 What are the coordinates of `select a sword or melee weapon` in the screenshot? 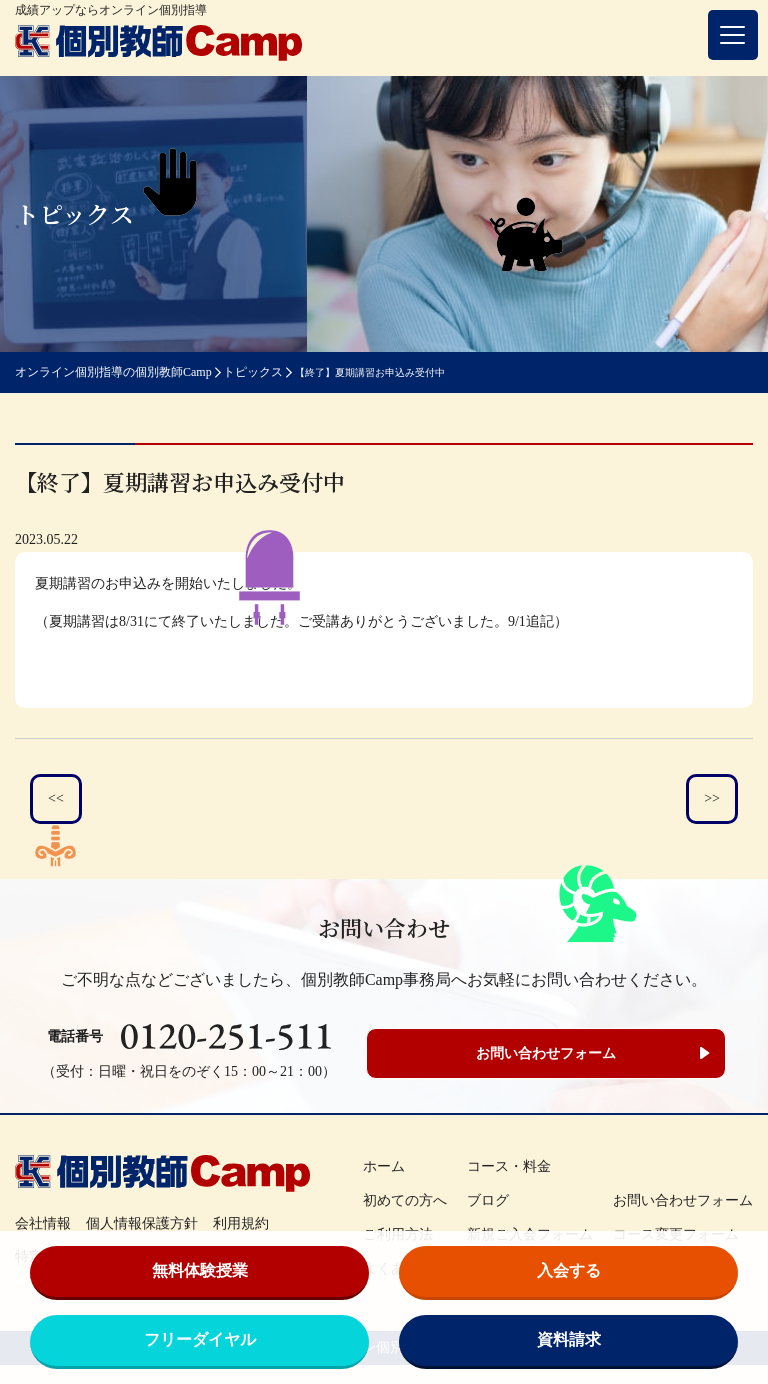 It's located at (55, 845).